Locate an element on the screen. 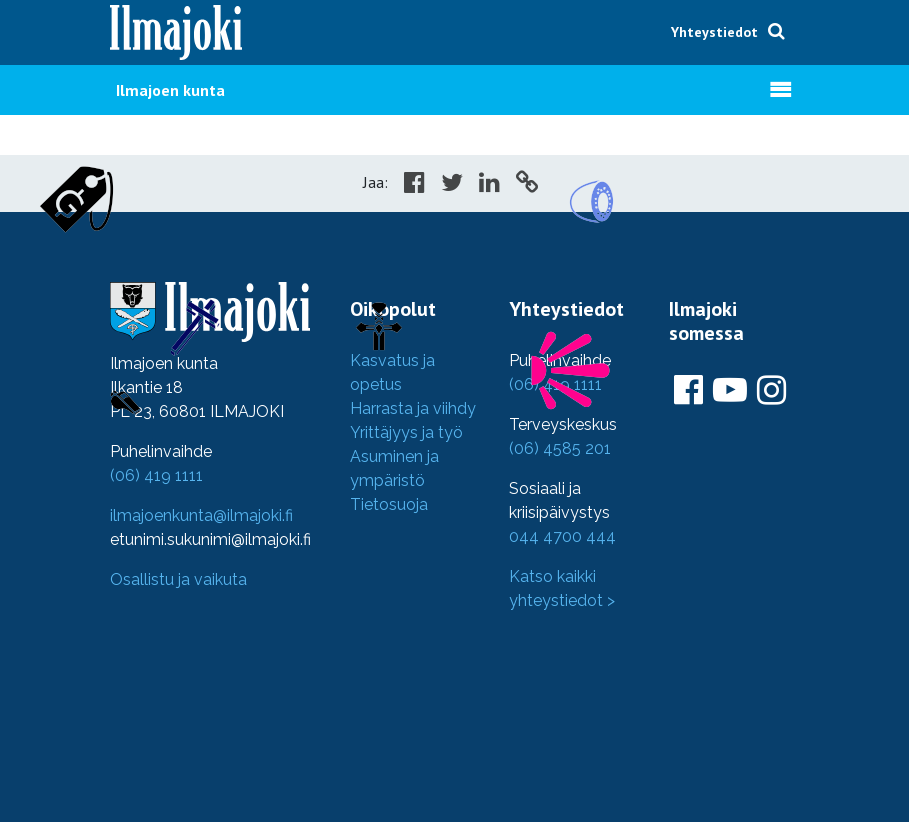 The width and height of the screenshot is (909, 822). indicates a splash effect or impact animation is located at coordinates (570, 370).